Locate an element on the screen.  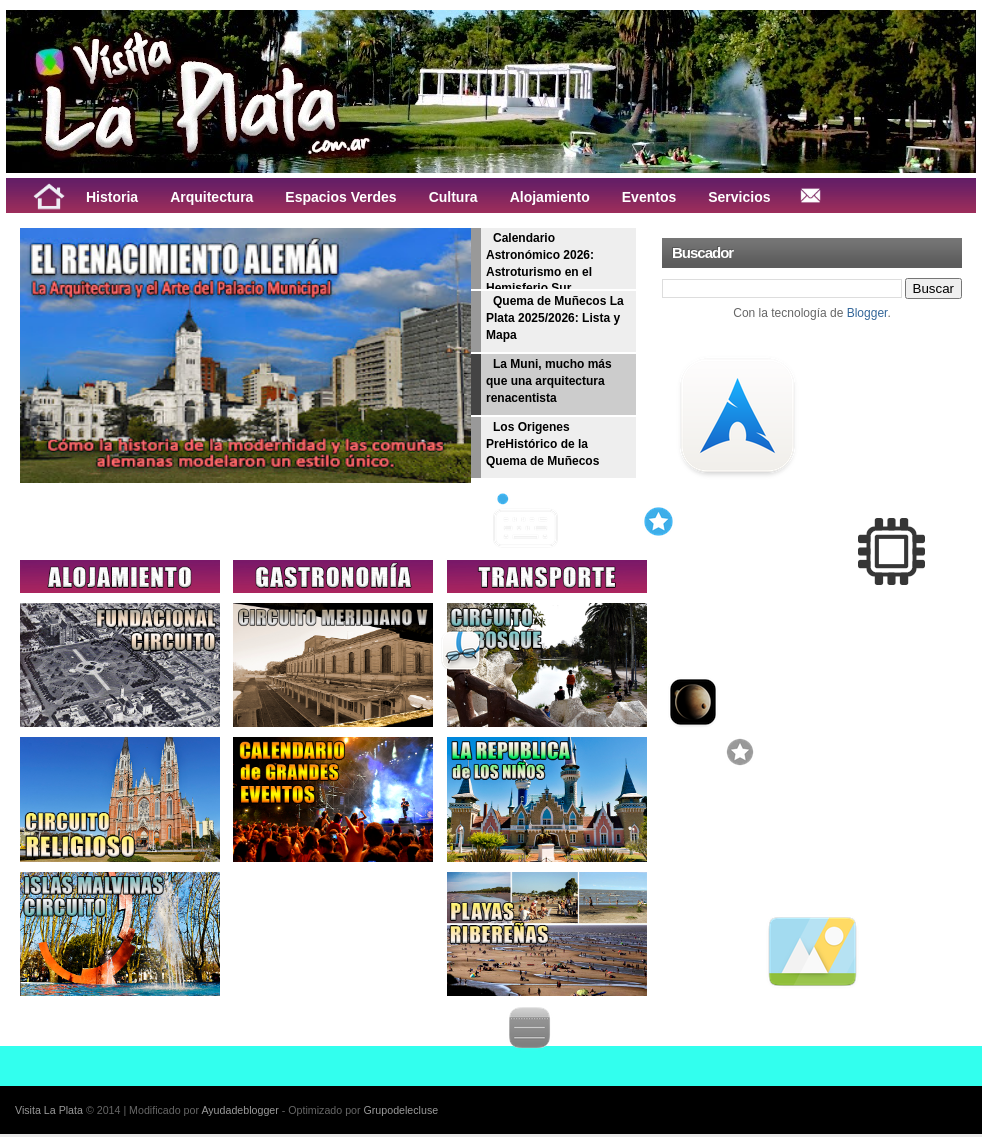
indicates an unrated item is located at coordinates (740, 752).